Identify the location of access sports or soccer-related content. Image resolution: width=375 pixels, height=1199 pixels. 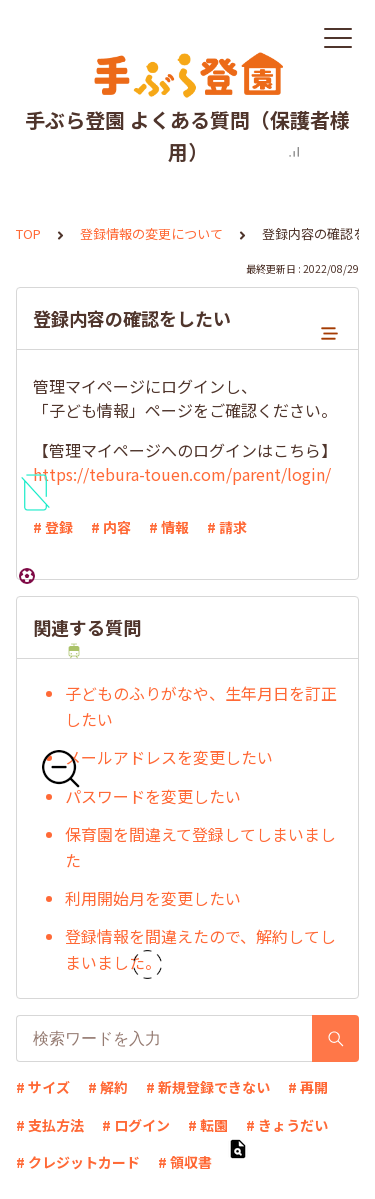
(27, 576).